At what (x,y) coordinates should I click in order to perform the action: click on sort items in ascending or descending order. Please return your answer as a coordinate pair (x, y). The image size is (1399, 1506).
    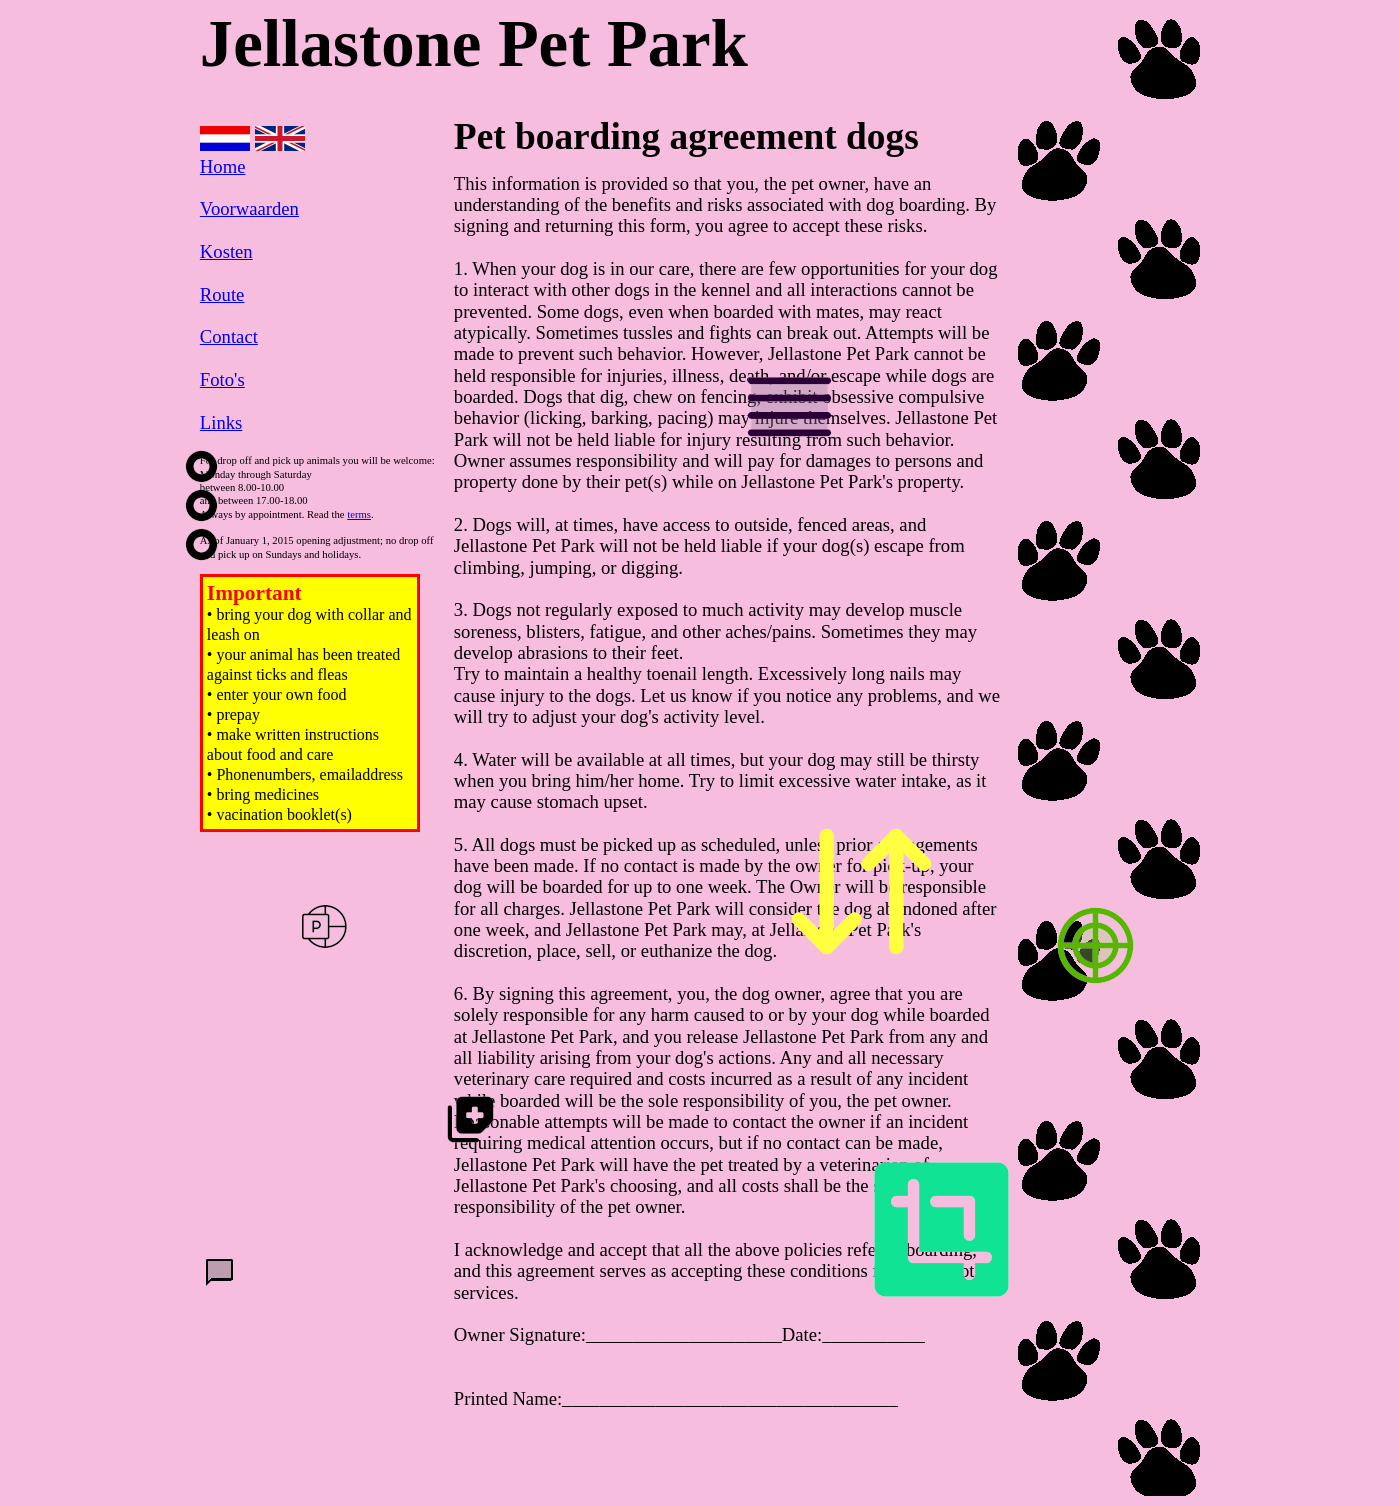
    Looking at the image, I should click on (861, 891).